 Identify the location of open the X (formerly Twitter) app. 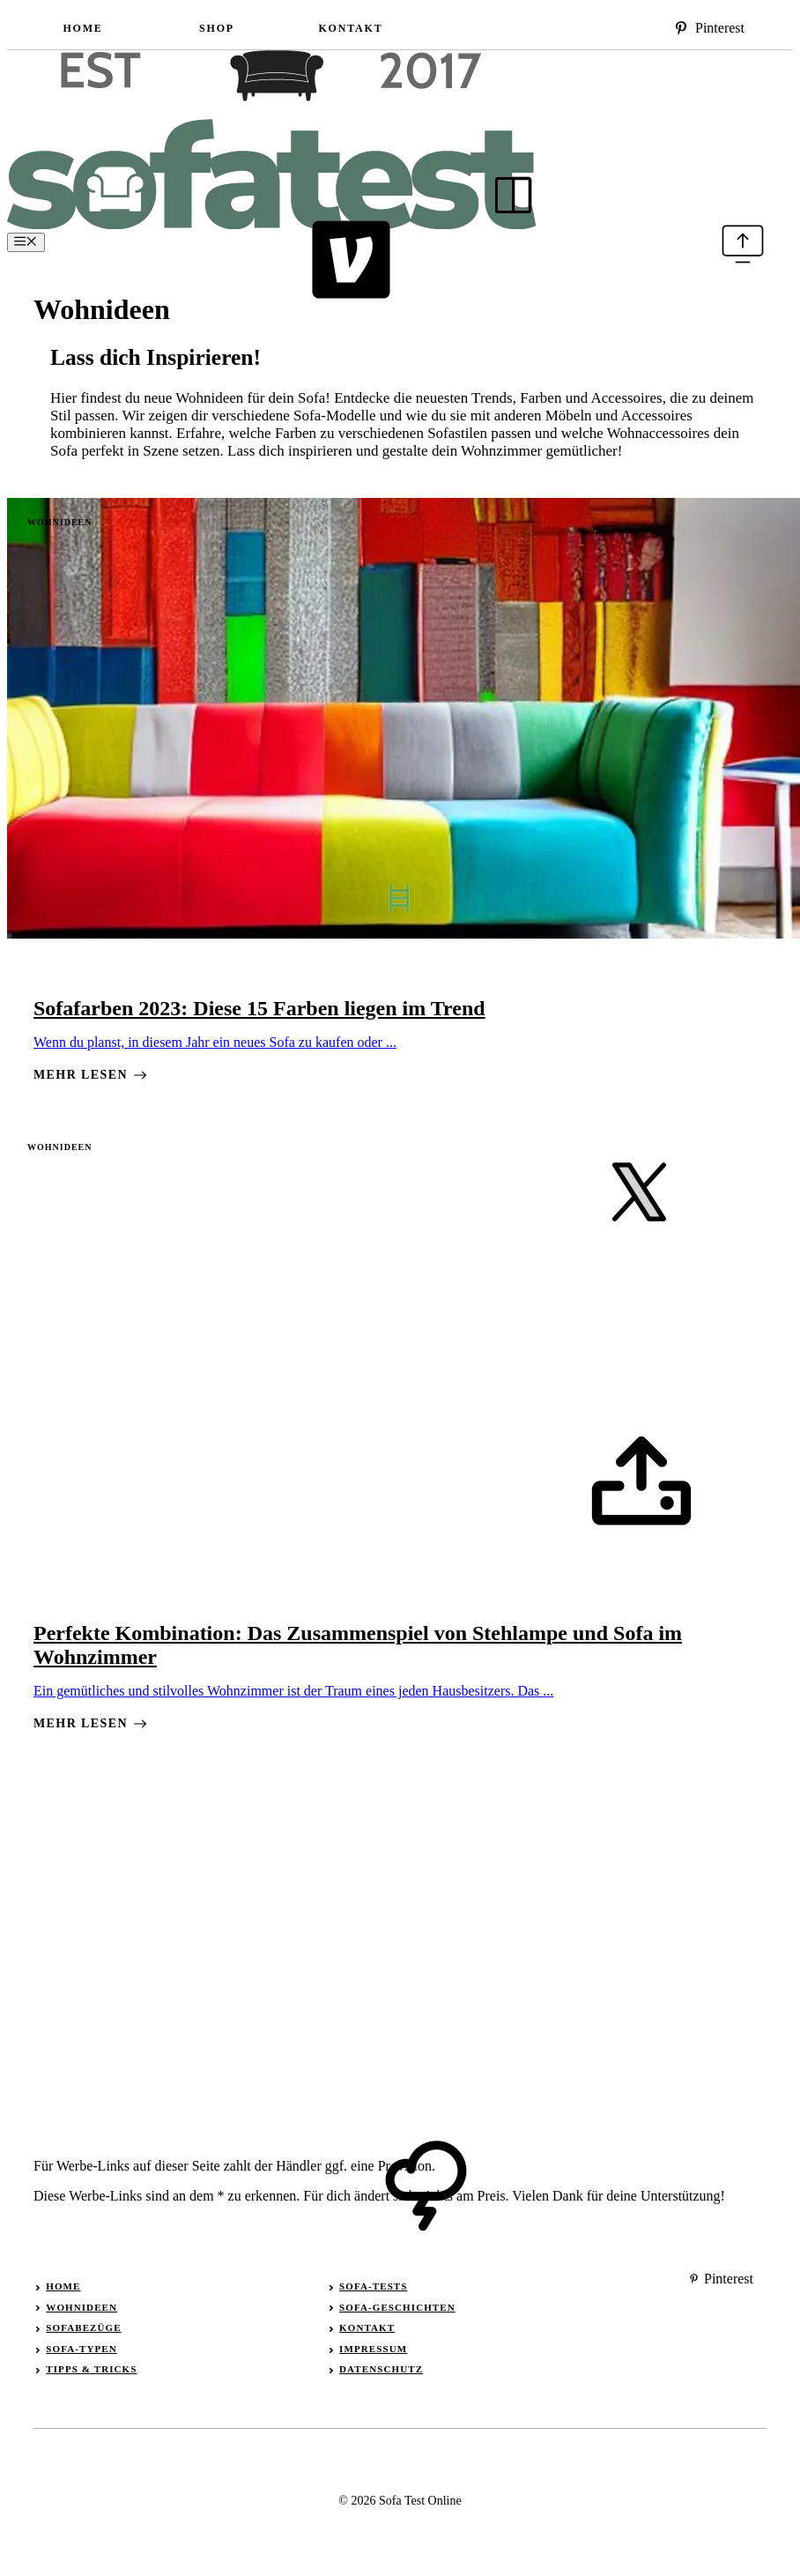
(639, 1191).